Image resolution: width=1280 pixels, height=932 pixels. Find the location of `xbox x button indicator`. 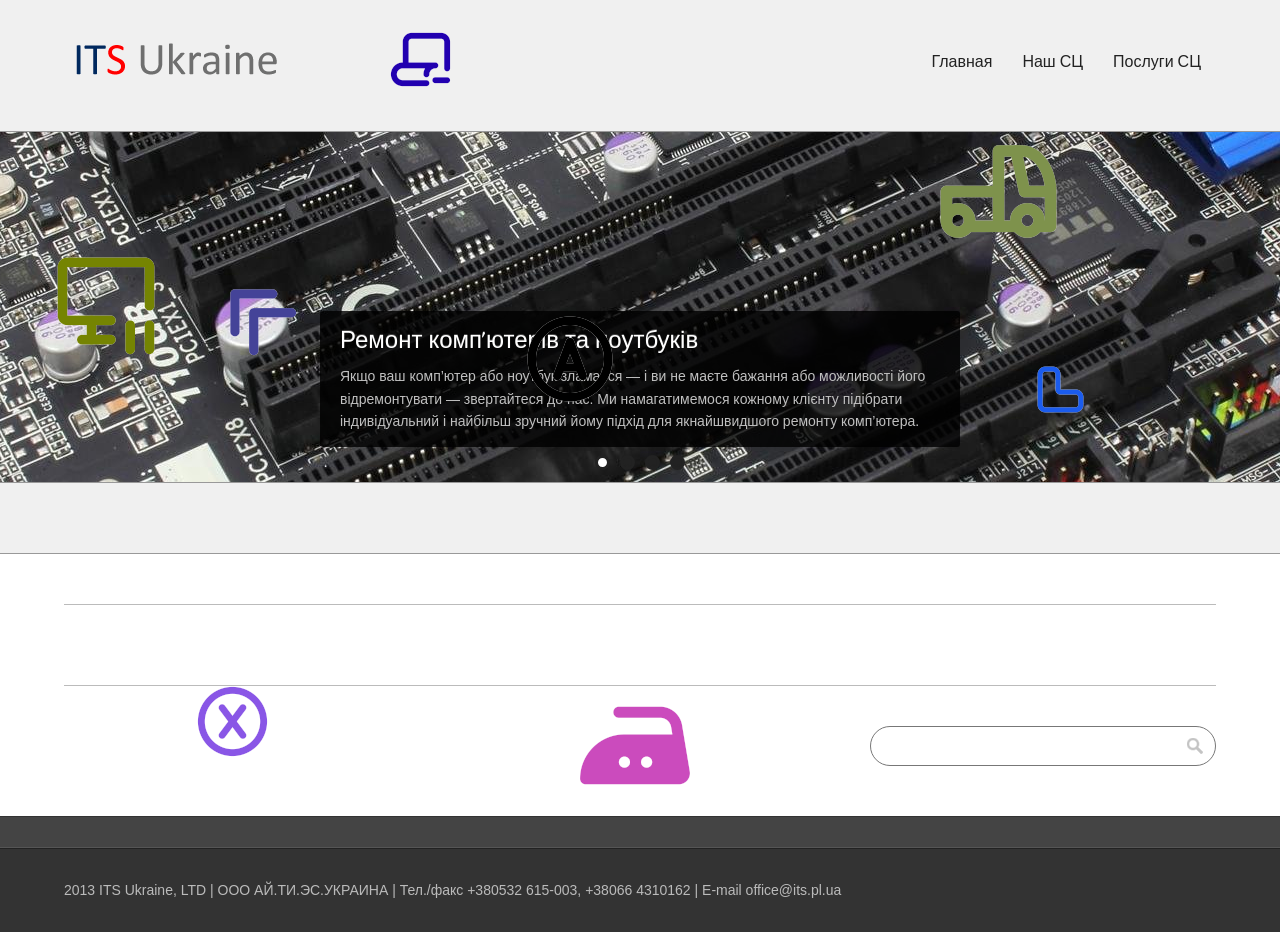

xbox x button indicator is located at coordinates (232, 721).